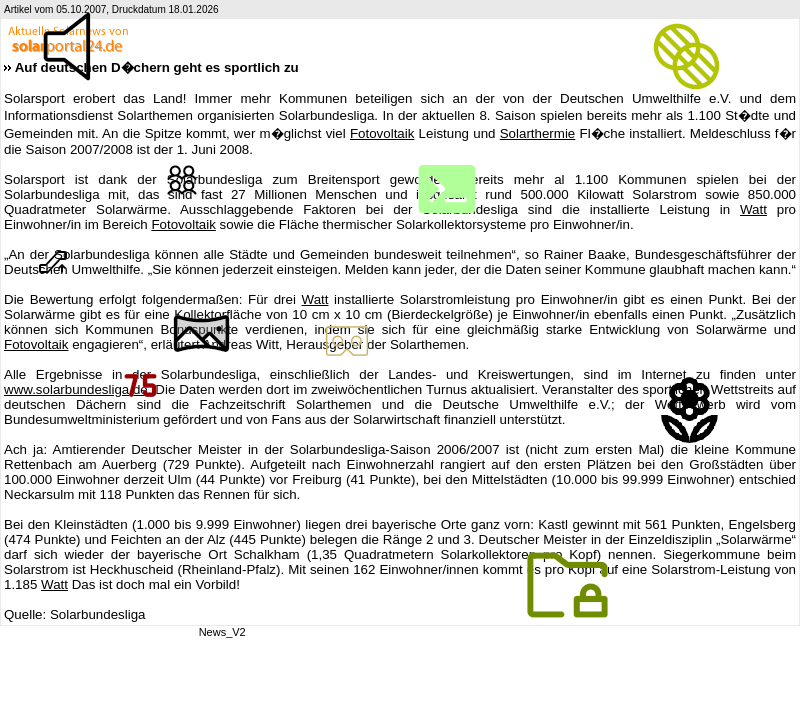  I want to click on indicates escalator going up, so click(53, 262).